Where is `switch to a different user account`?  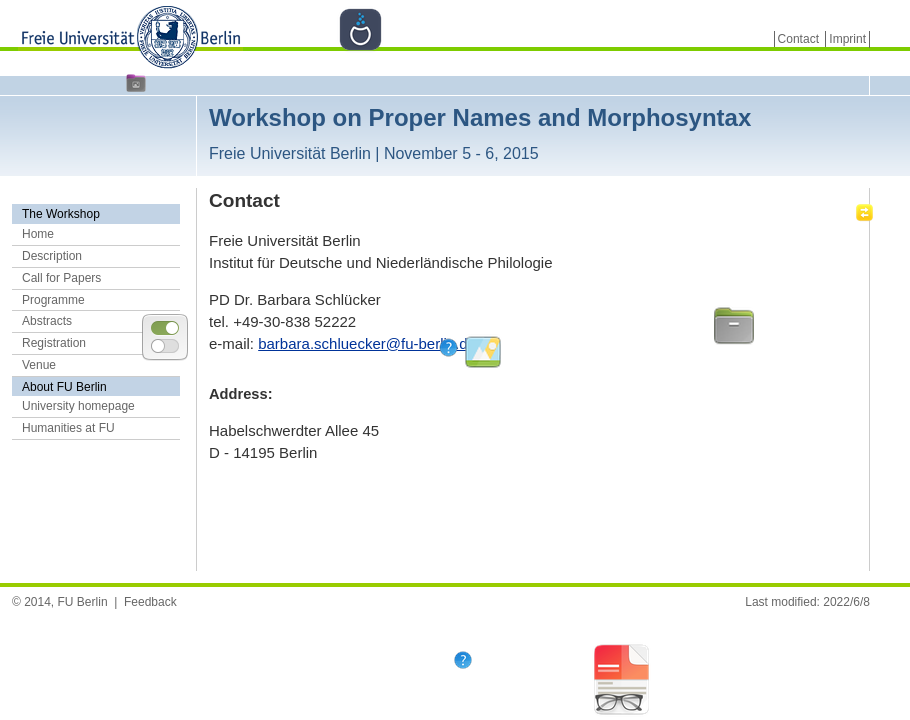
switch to a different user account is located at coordinates (864, 212).